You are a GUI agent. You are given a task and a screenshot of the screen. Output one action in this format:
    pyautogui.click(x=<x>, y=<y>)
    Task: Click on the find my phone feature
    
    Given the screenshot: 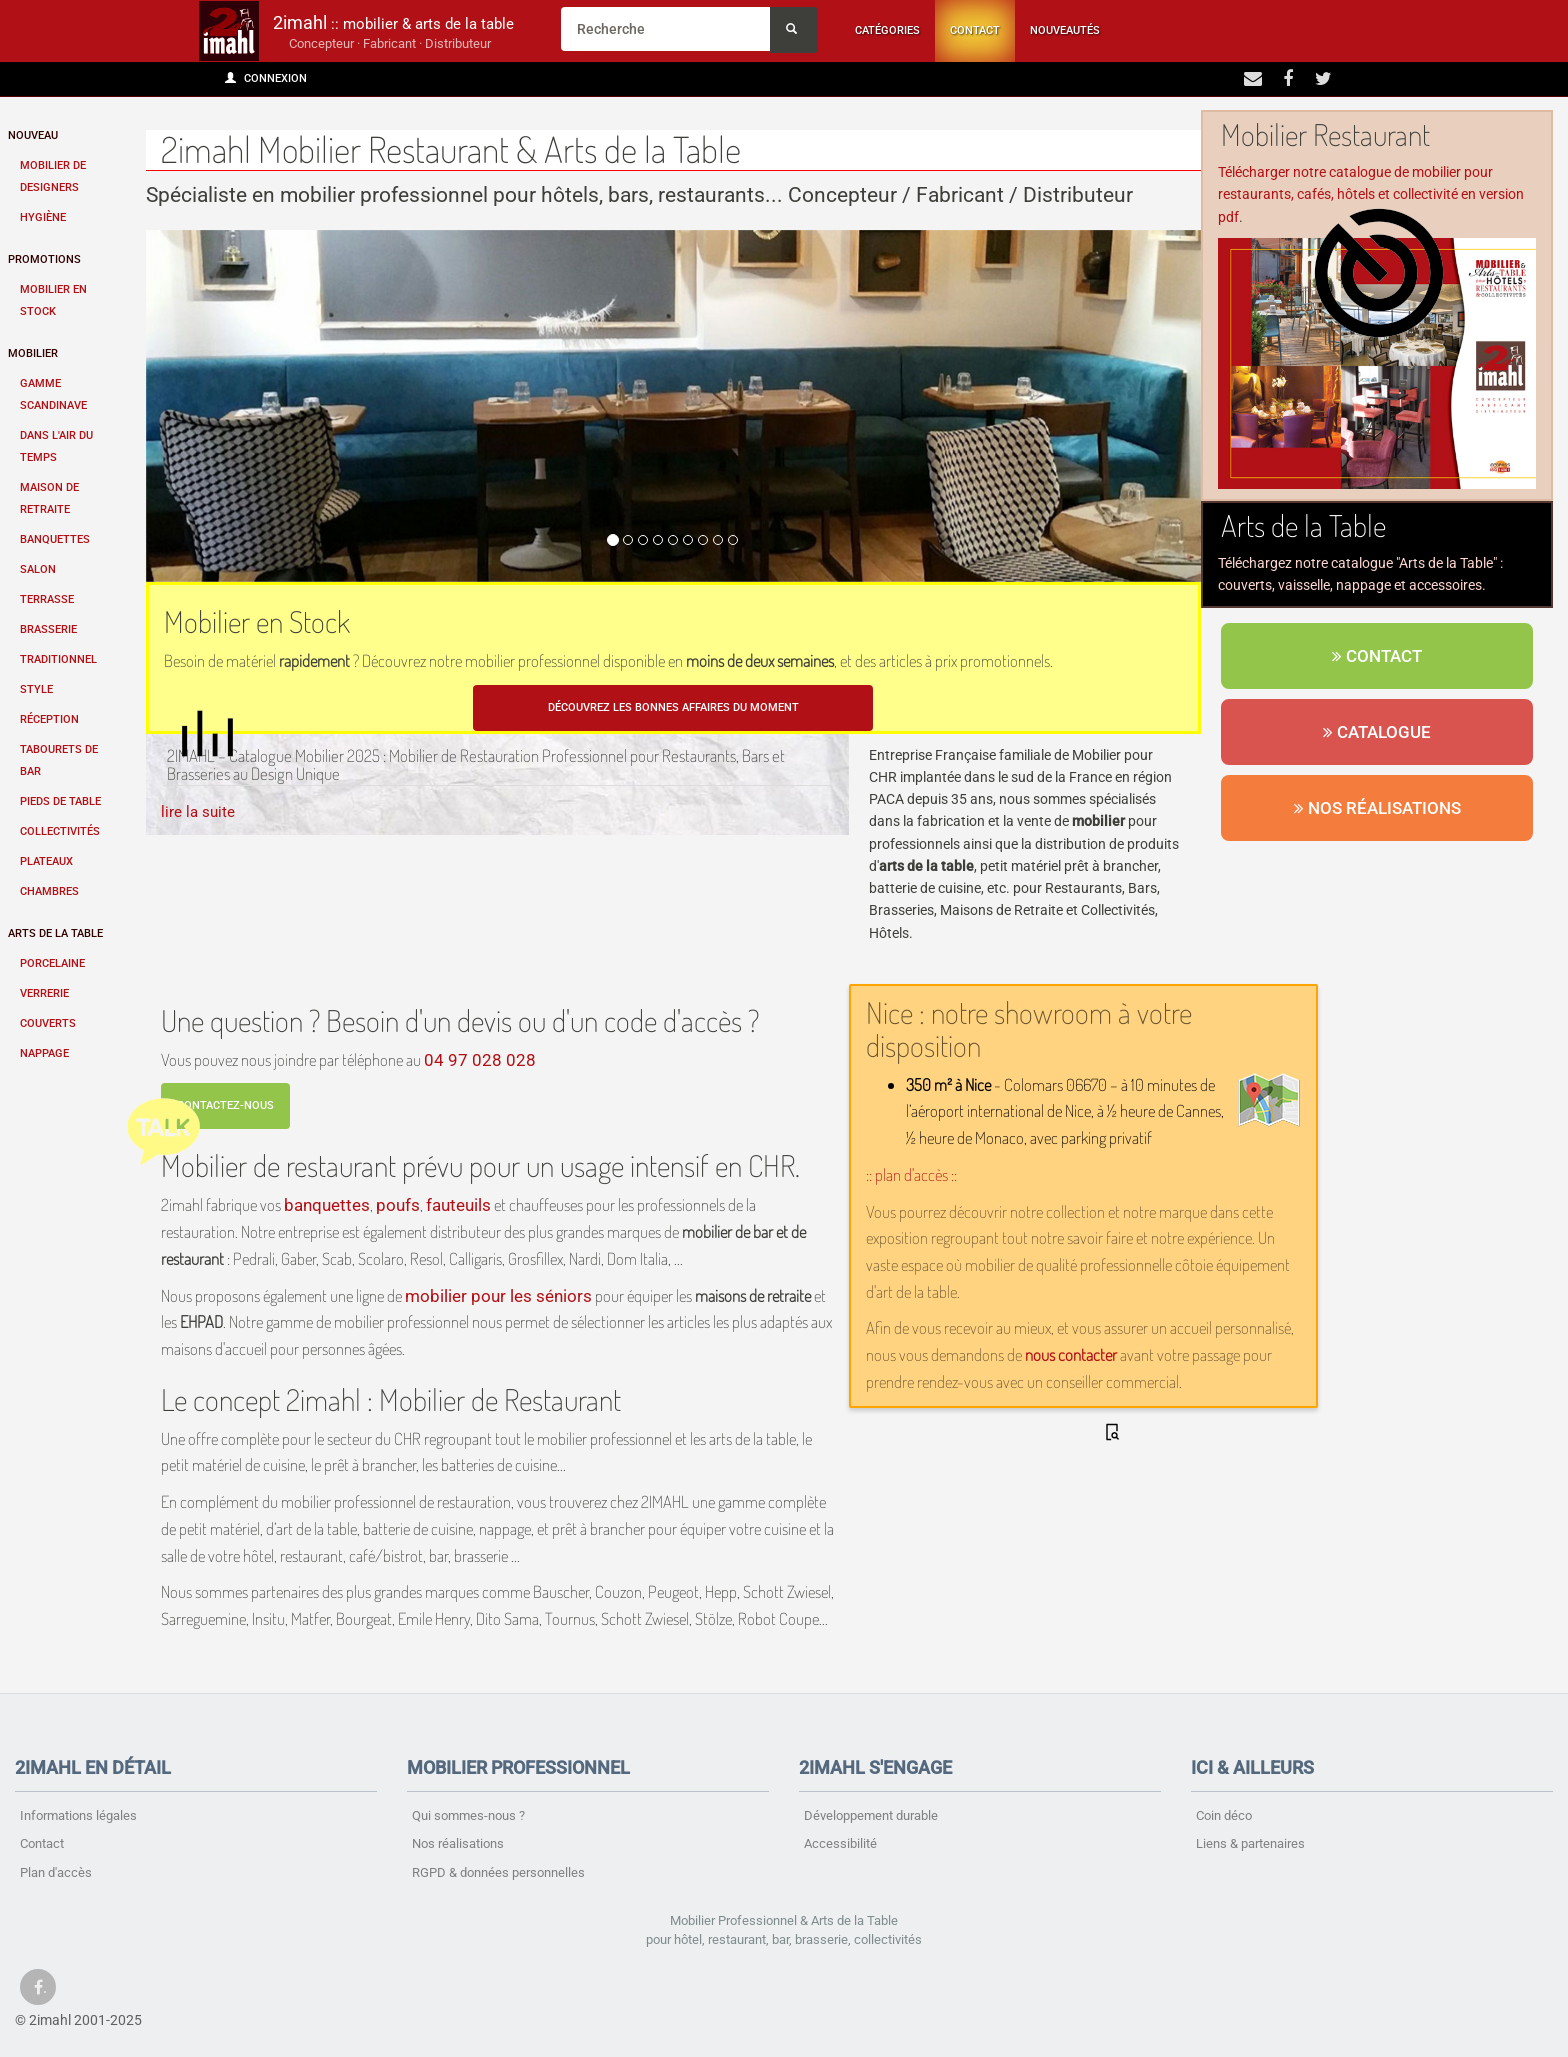 What is the action you would take?
    pyautogui.click(x=1112, y=1432)
    